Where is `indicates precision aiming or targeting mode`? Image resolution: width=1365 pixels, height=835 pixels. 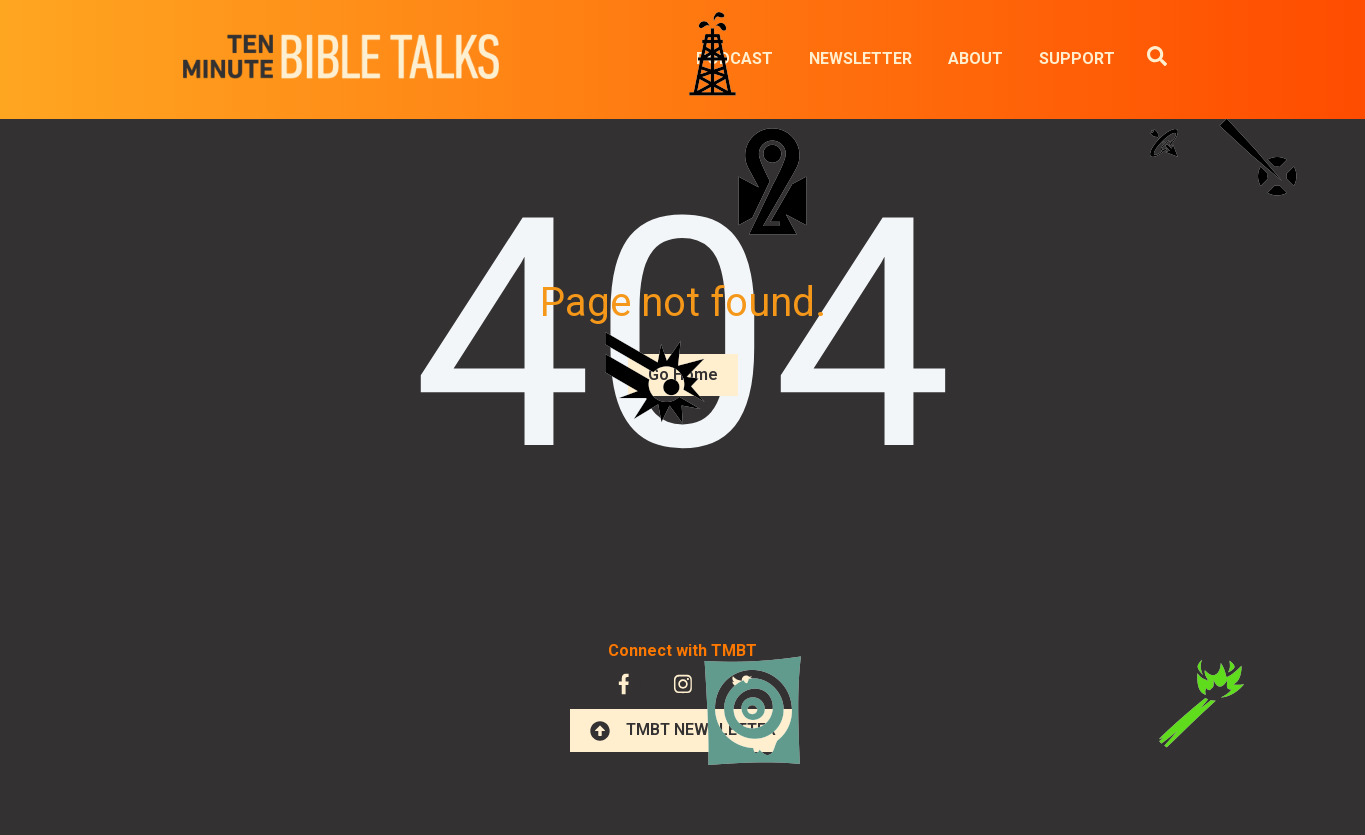 indicates precision aiming or targeting mode is located at coordinates (654, 374).